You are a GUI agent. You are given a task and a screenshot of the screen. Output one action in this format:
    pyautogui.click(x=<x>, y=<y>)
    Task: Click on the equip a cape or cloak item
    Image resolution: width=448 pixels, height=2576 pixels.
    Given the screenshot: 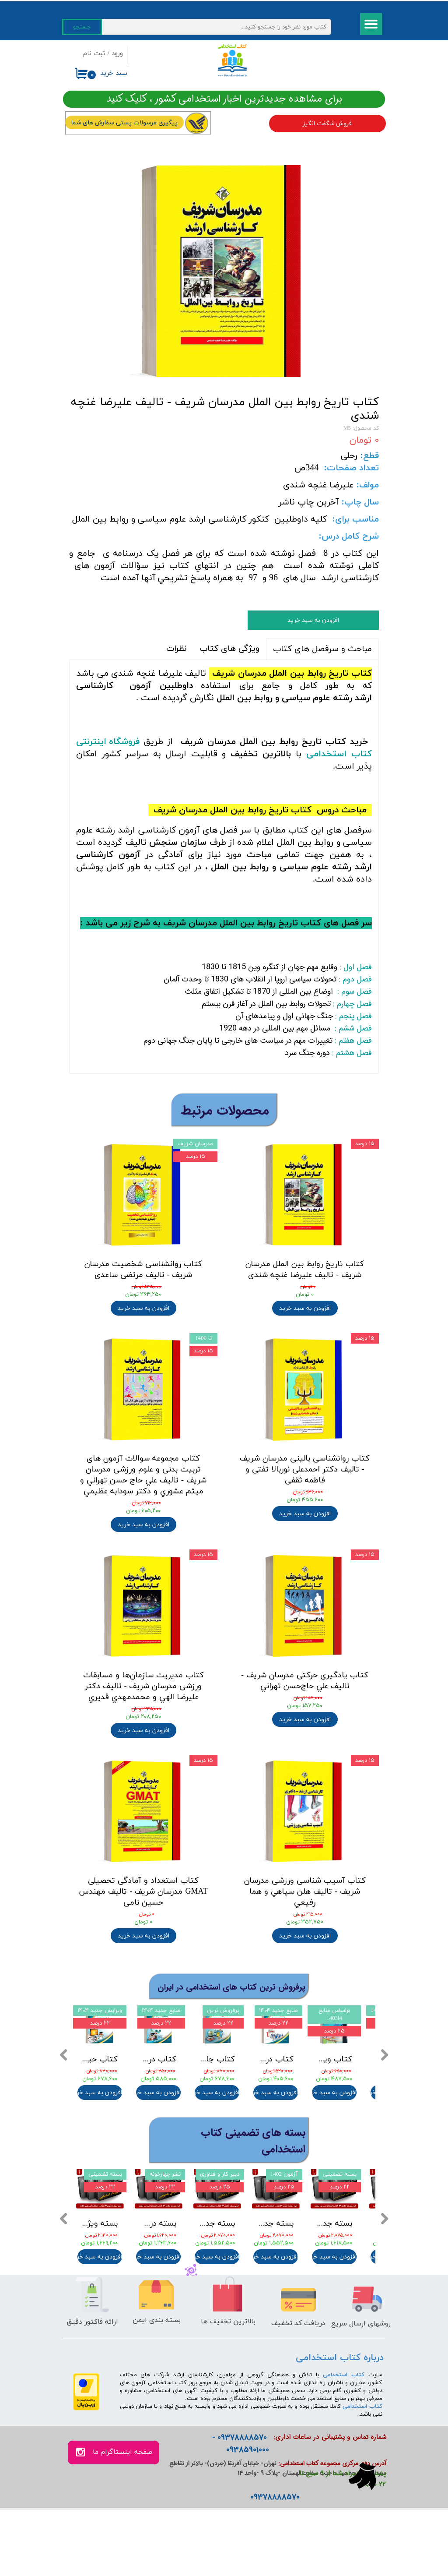 What is the action you would take?
    pyautogui.click(x=362, y=2477)
    